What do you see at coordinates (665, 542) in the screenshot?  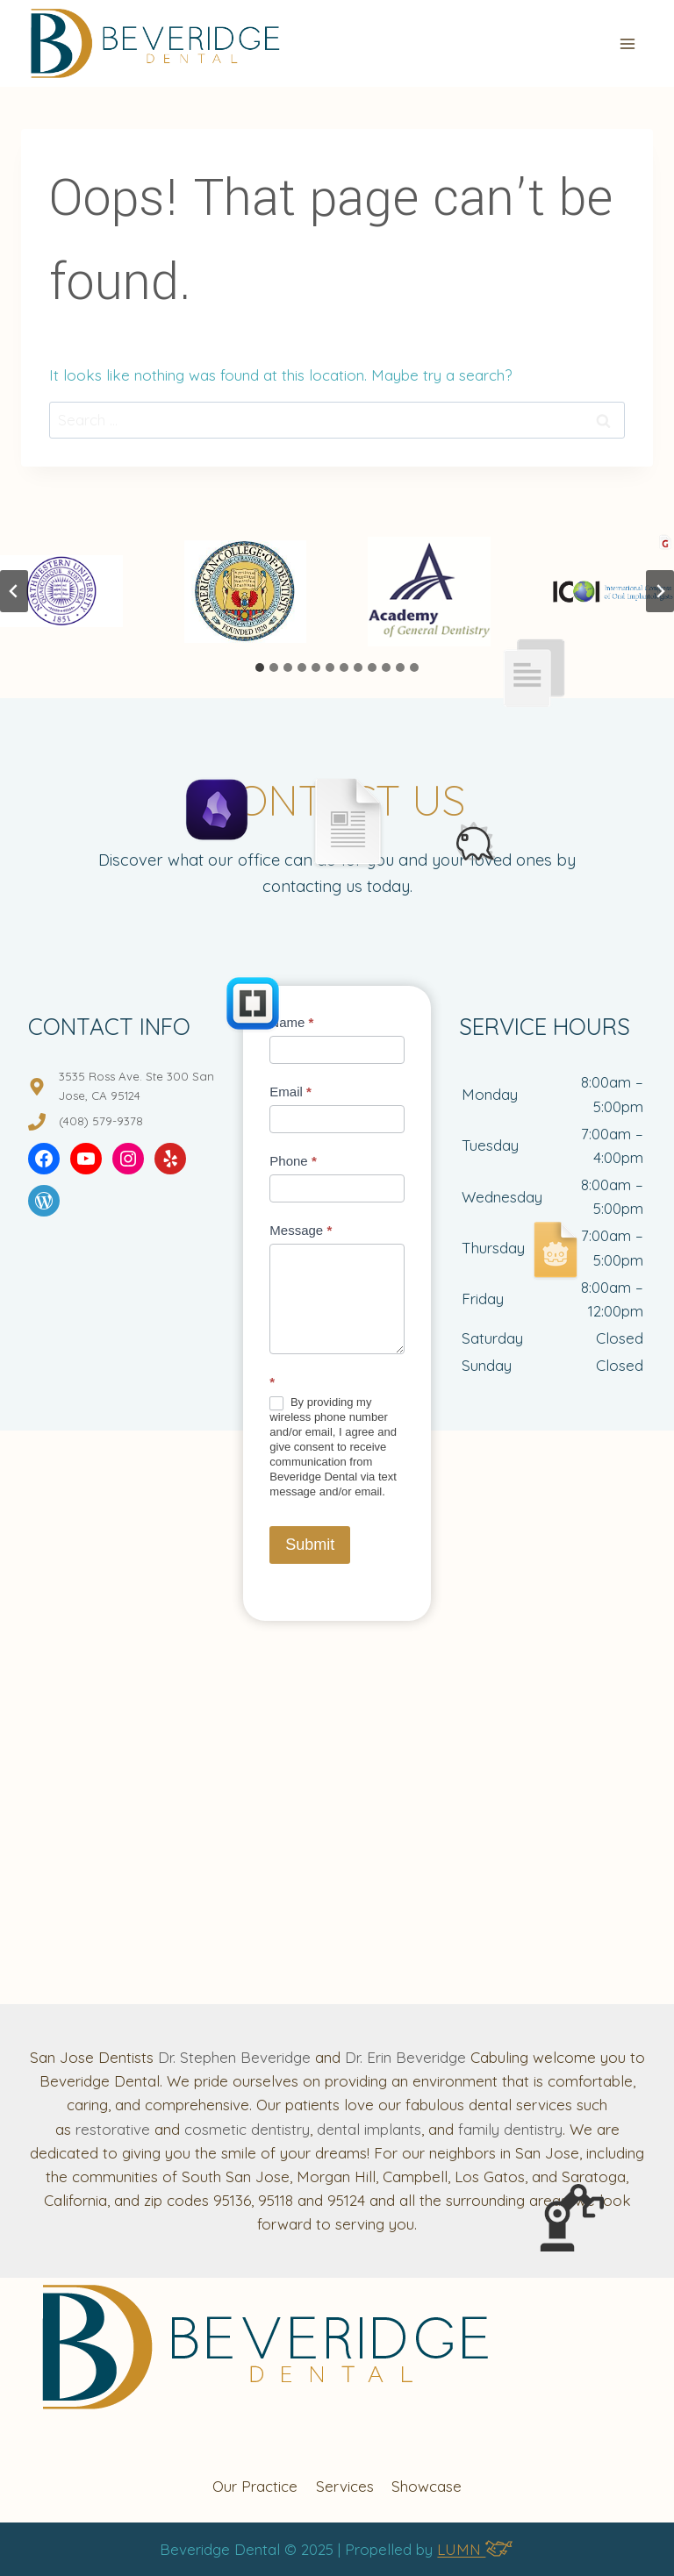 I see `a G-code file for 3D printing or CNC machining` at bounding box center [665, 542].